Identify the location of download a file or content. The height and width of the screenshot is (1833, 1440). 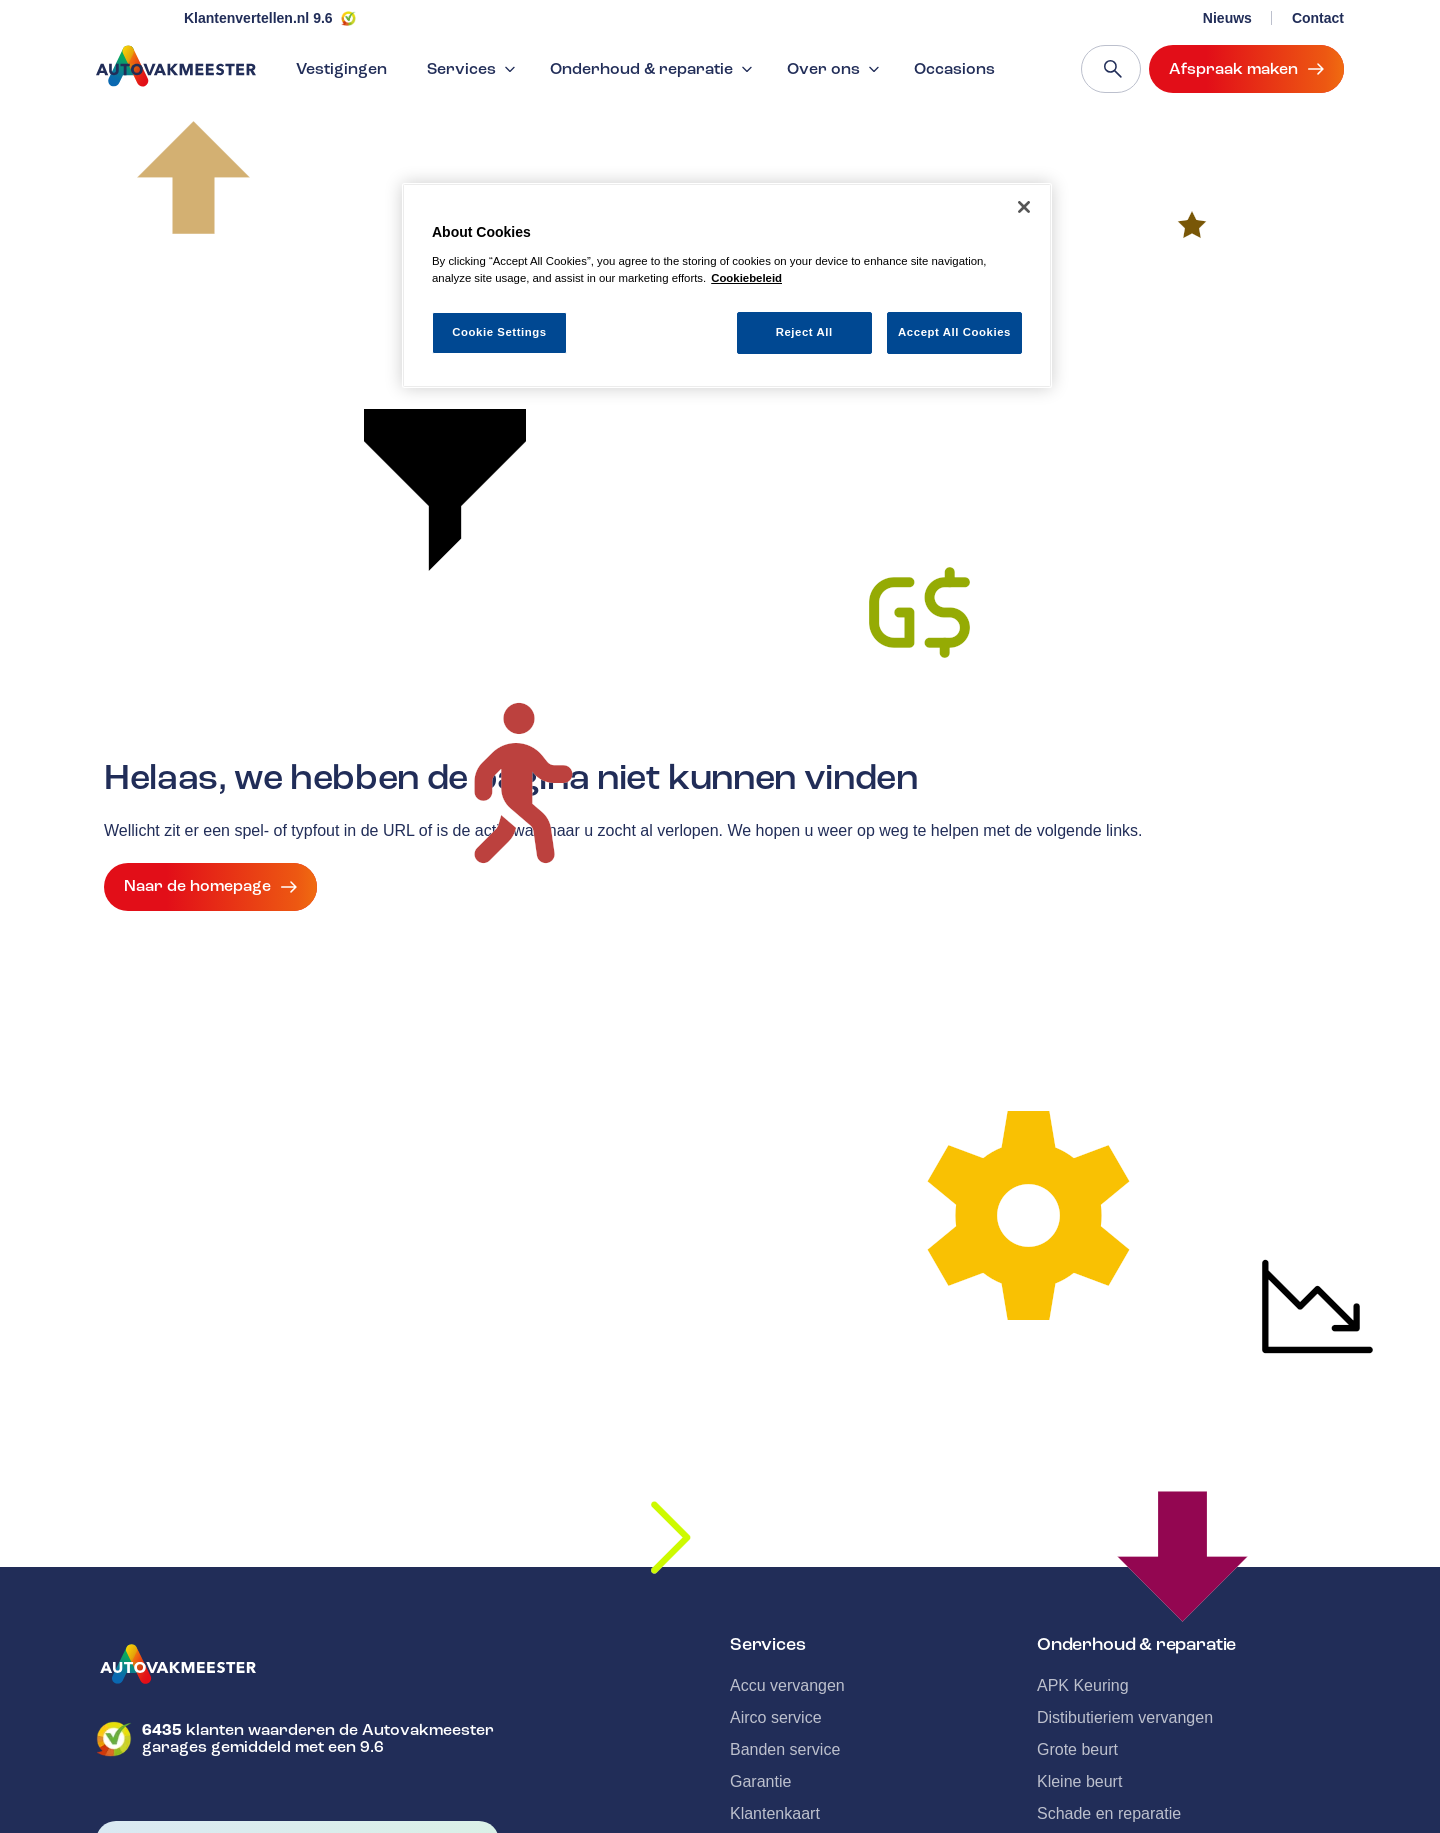
(1182, 1556).